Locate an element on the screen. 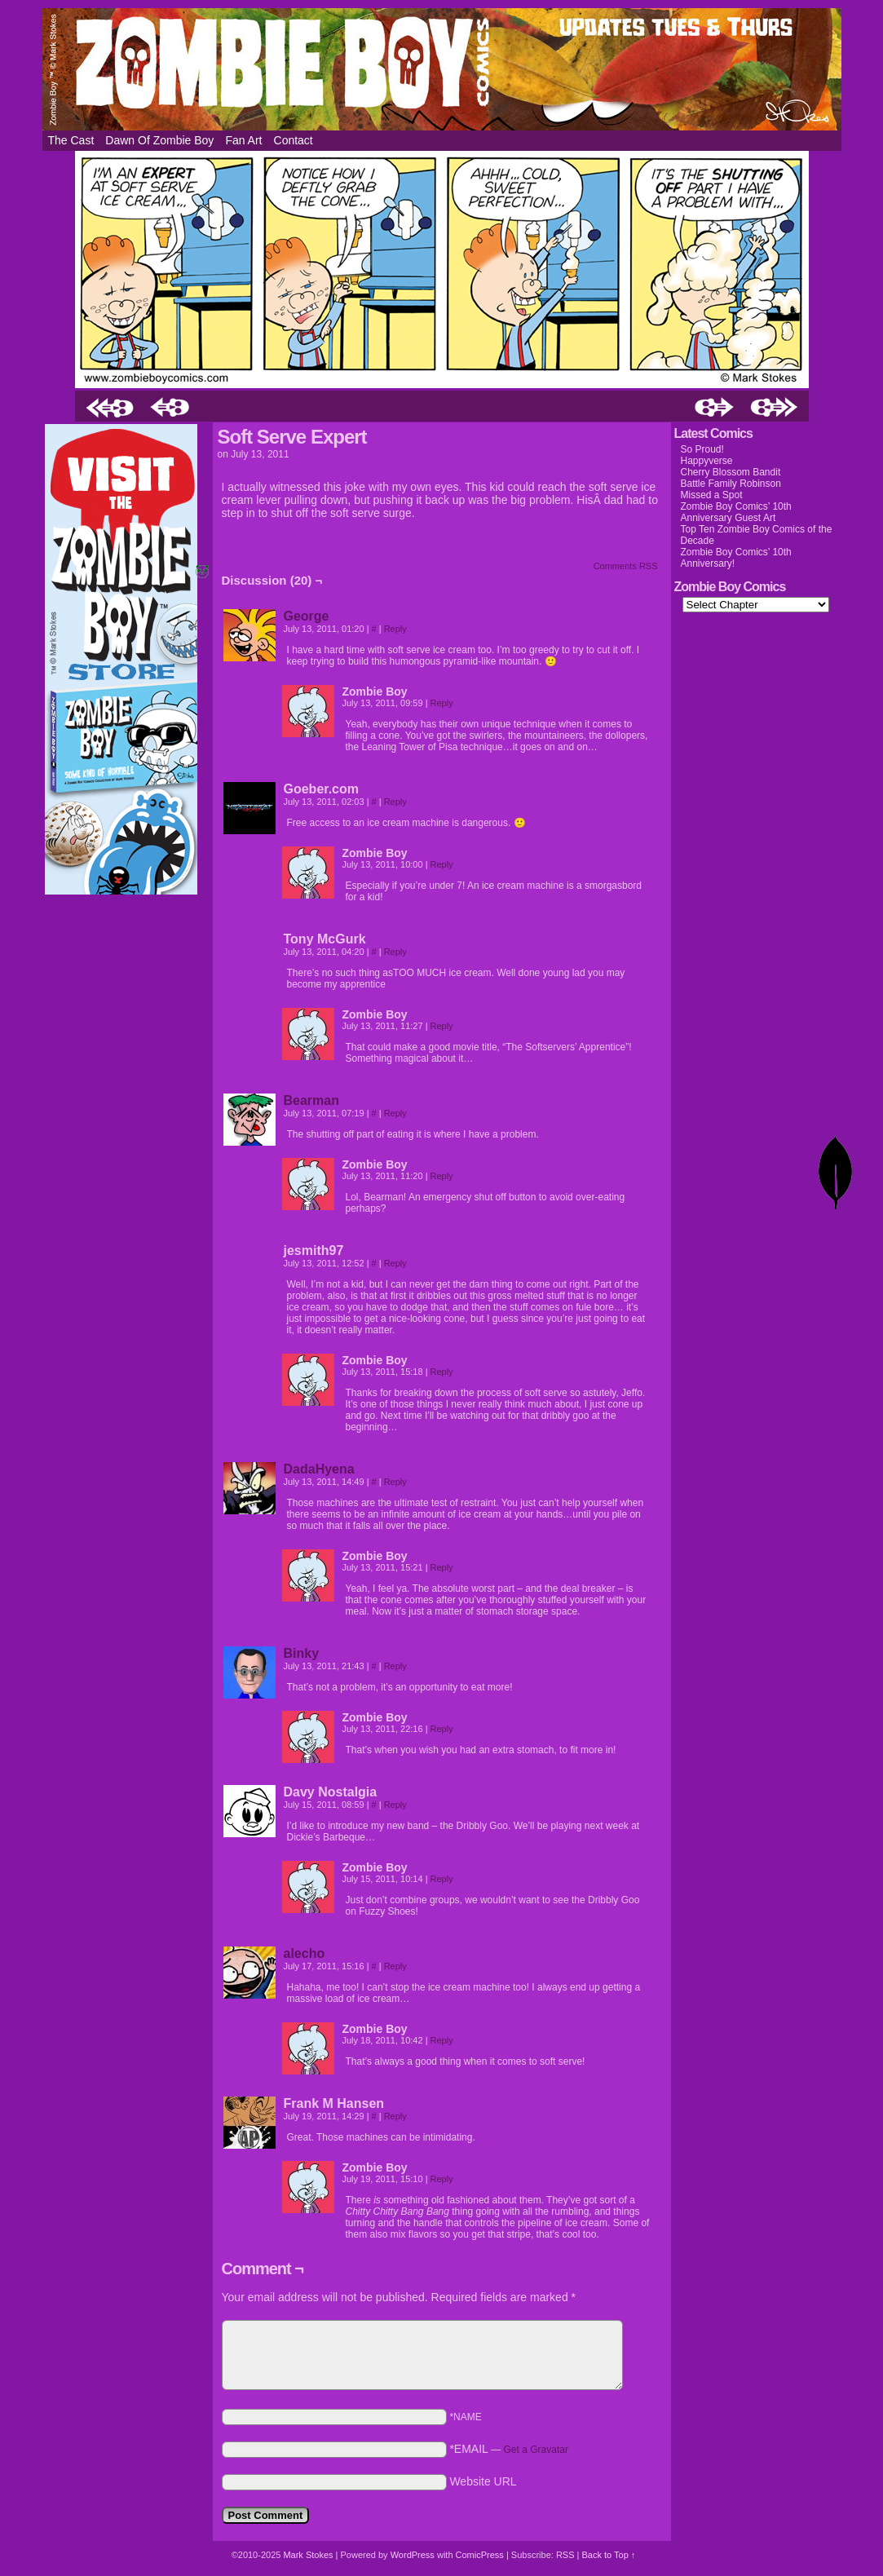 This screenshot has width=883, height=2576. open the foodpanda app is located at coordinates (202, 572).